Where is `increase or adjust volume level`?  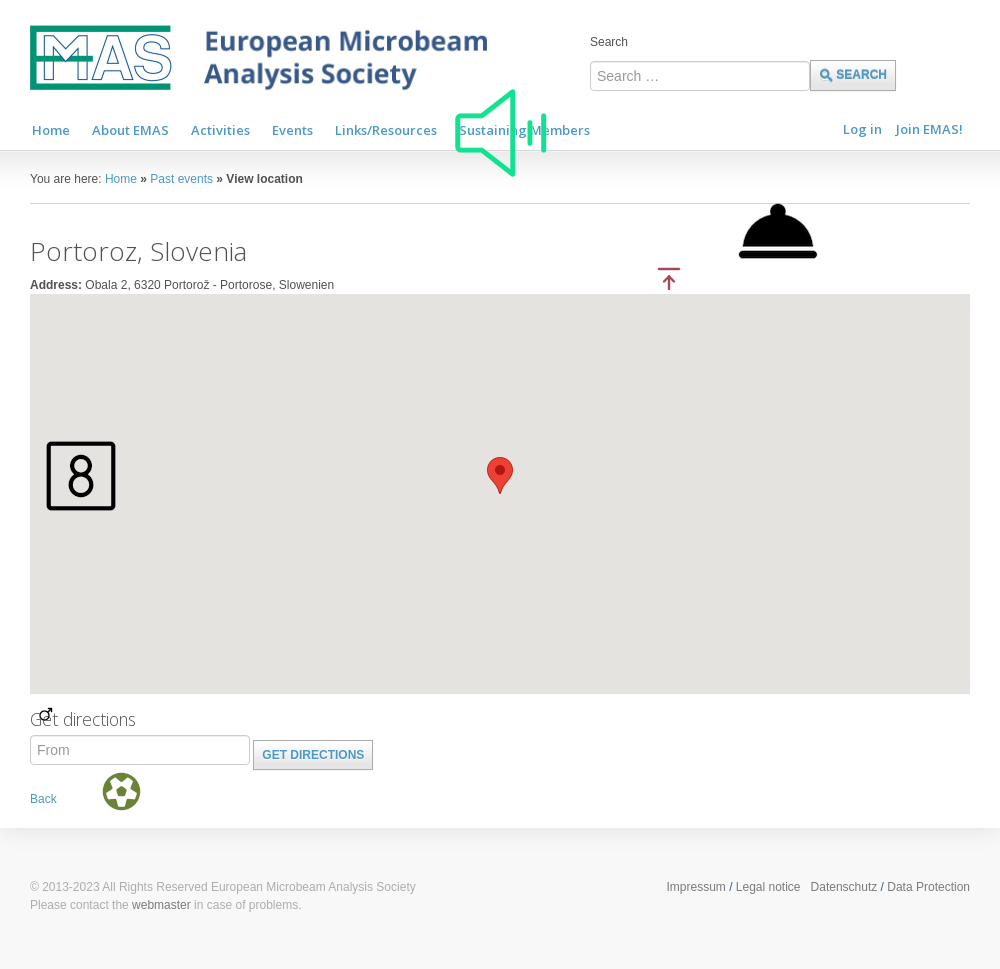
increase or adjust volume level is located at coordinates (499, 133).